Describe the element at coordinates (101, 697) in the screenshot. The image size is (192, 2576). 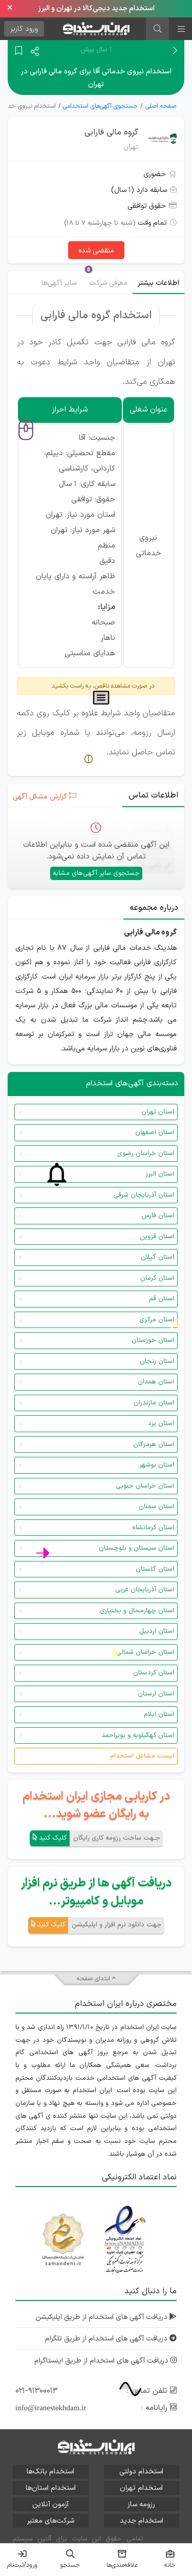
I see `view article or document content` at that location.